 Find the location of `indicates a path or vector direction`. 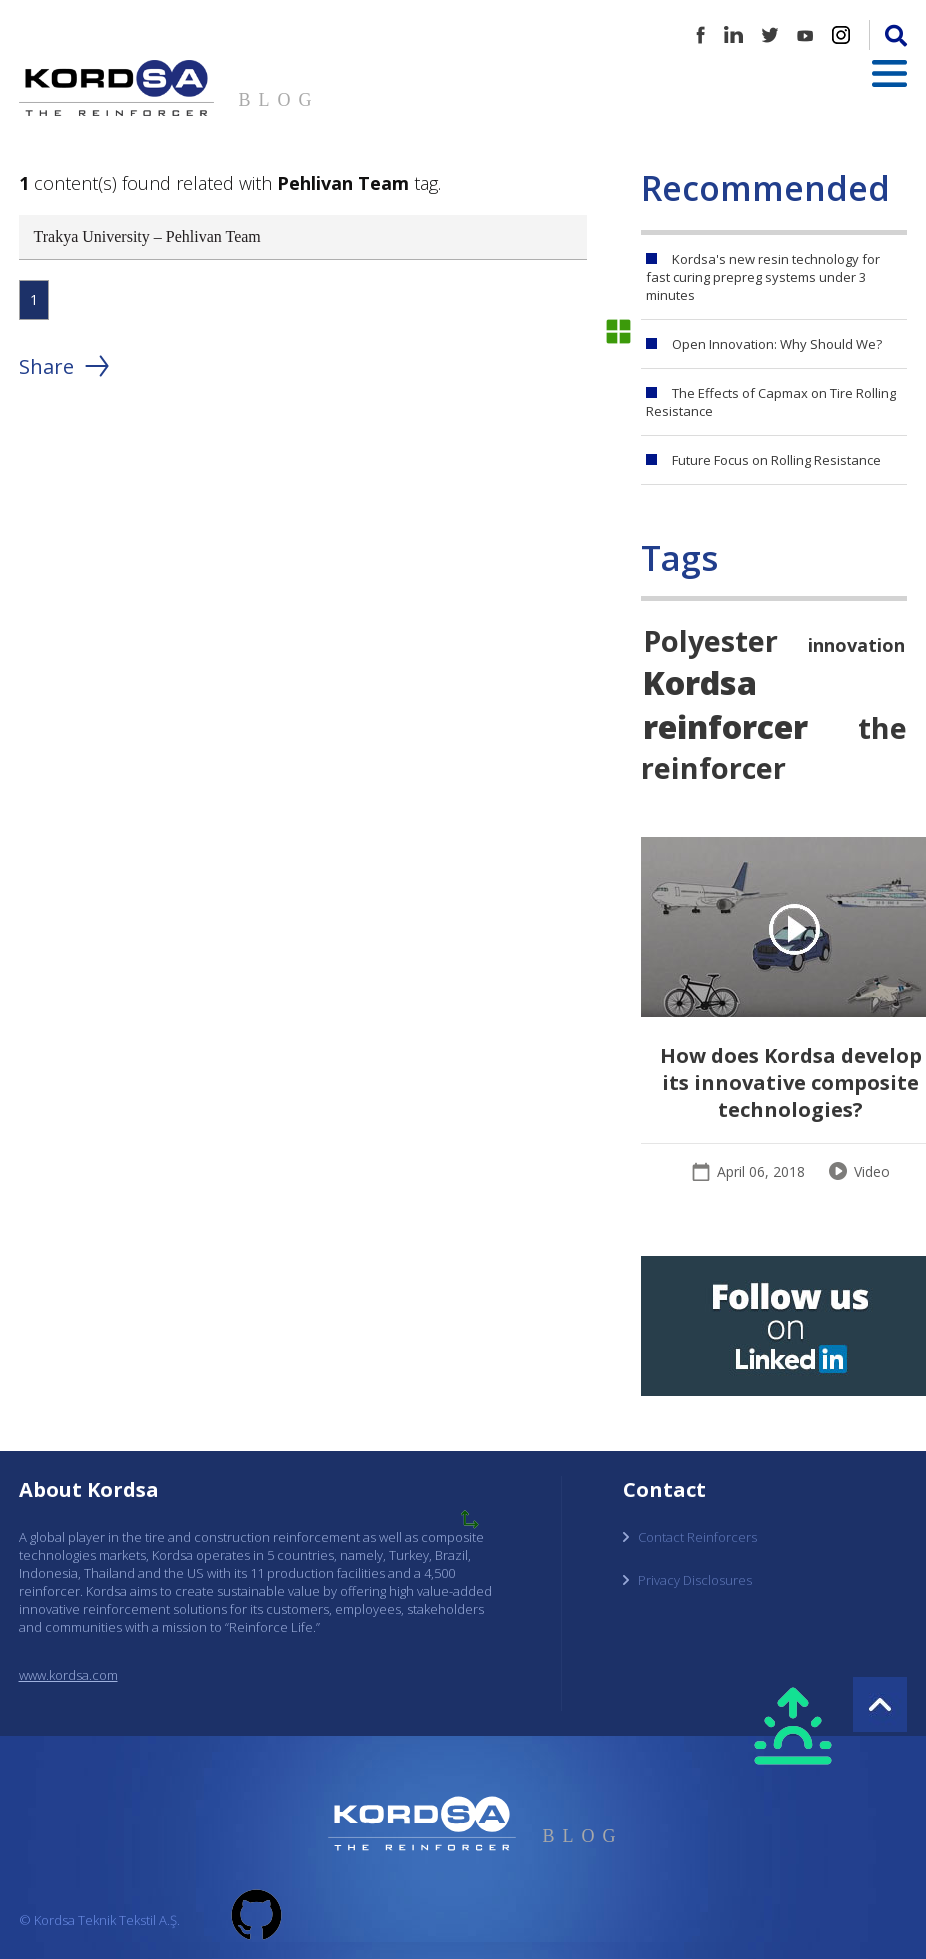

indicates a path or vector direction is located at coordinates (469, 1519).